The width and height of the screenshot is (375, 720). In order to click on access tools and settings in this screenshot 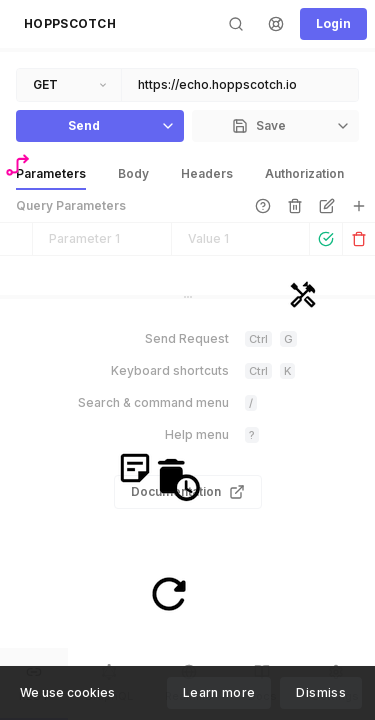, I will do `click(303, 295)`.